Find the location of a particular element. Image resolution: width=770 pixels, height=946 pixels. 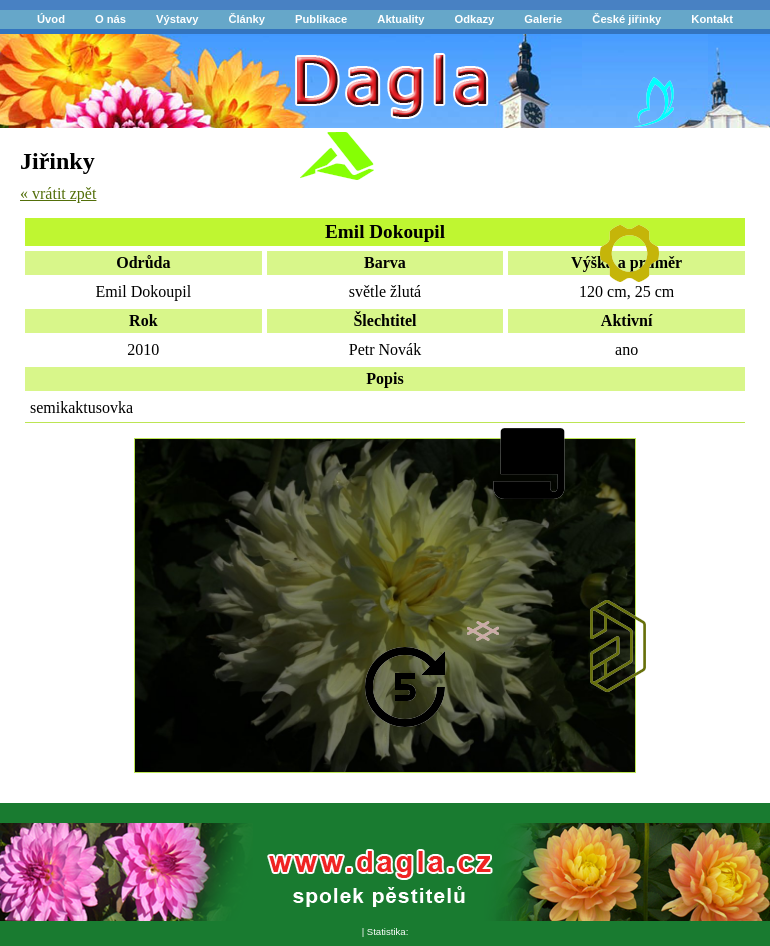

open Altium Designer application is located at coordinates (618, 646).